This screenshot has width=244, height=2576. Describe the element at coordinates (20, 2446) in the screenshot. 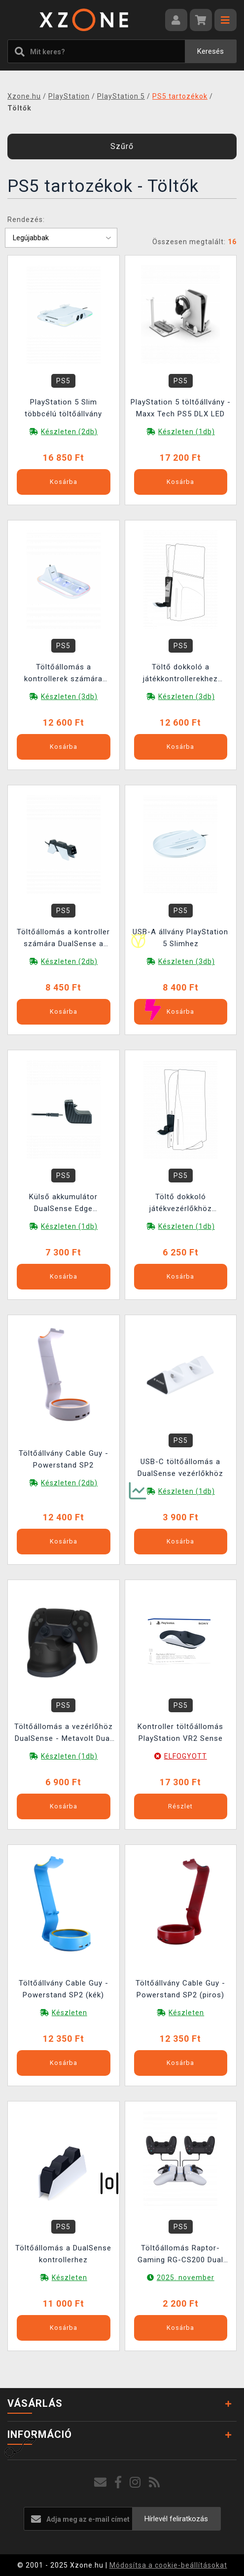

I see `indicates a workflow or process flow direction` at that location.